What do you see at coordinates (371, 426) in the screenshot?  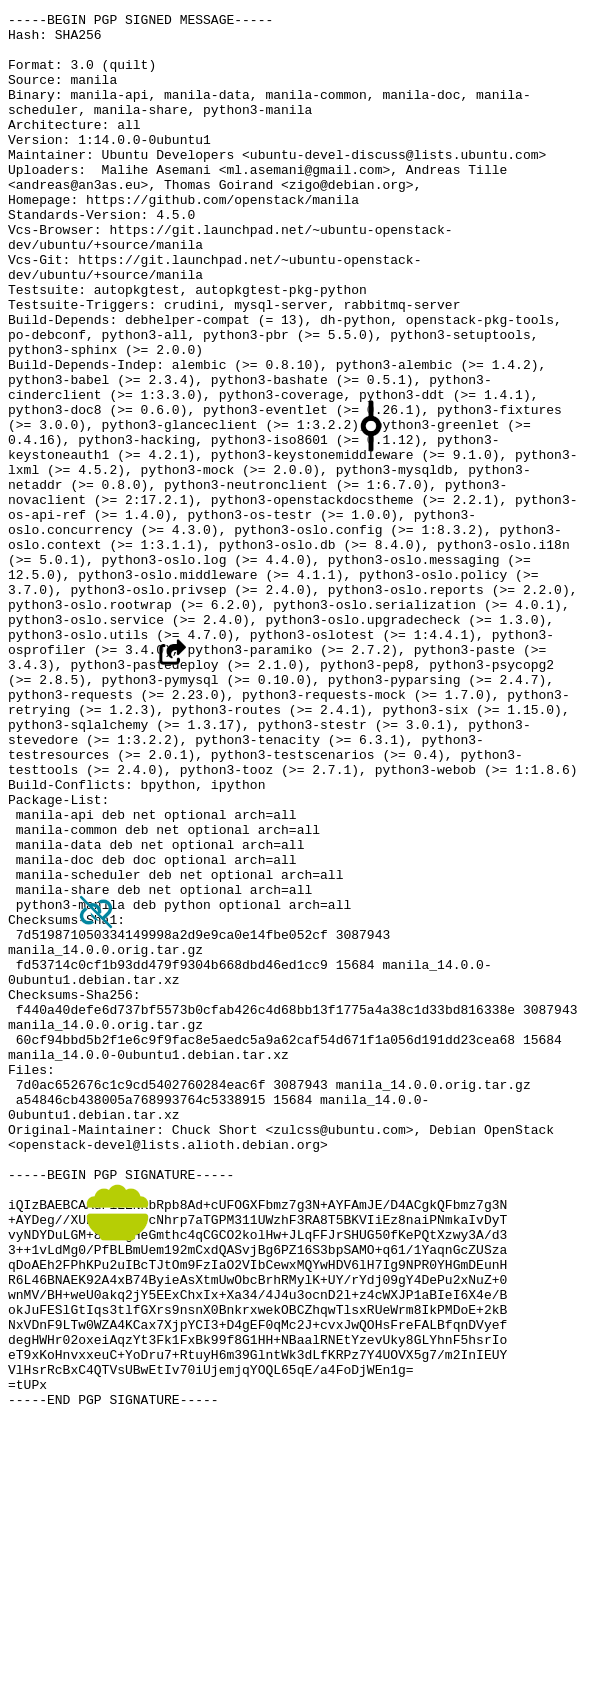 I see `view commit history in version control` at bounding box center [371, 426].